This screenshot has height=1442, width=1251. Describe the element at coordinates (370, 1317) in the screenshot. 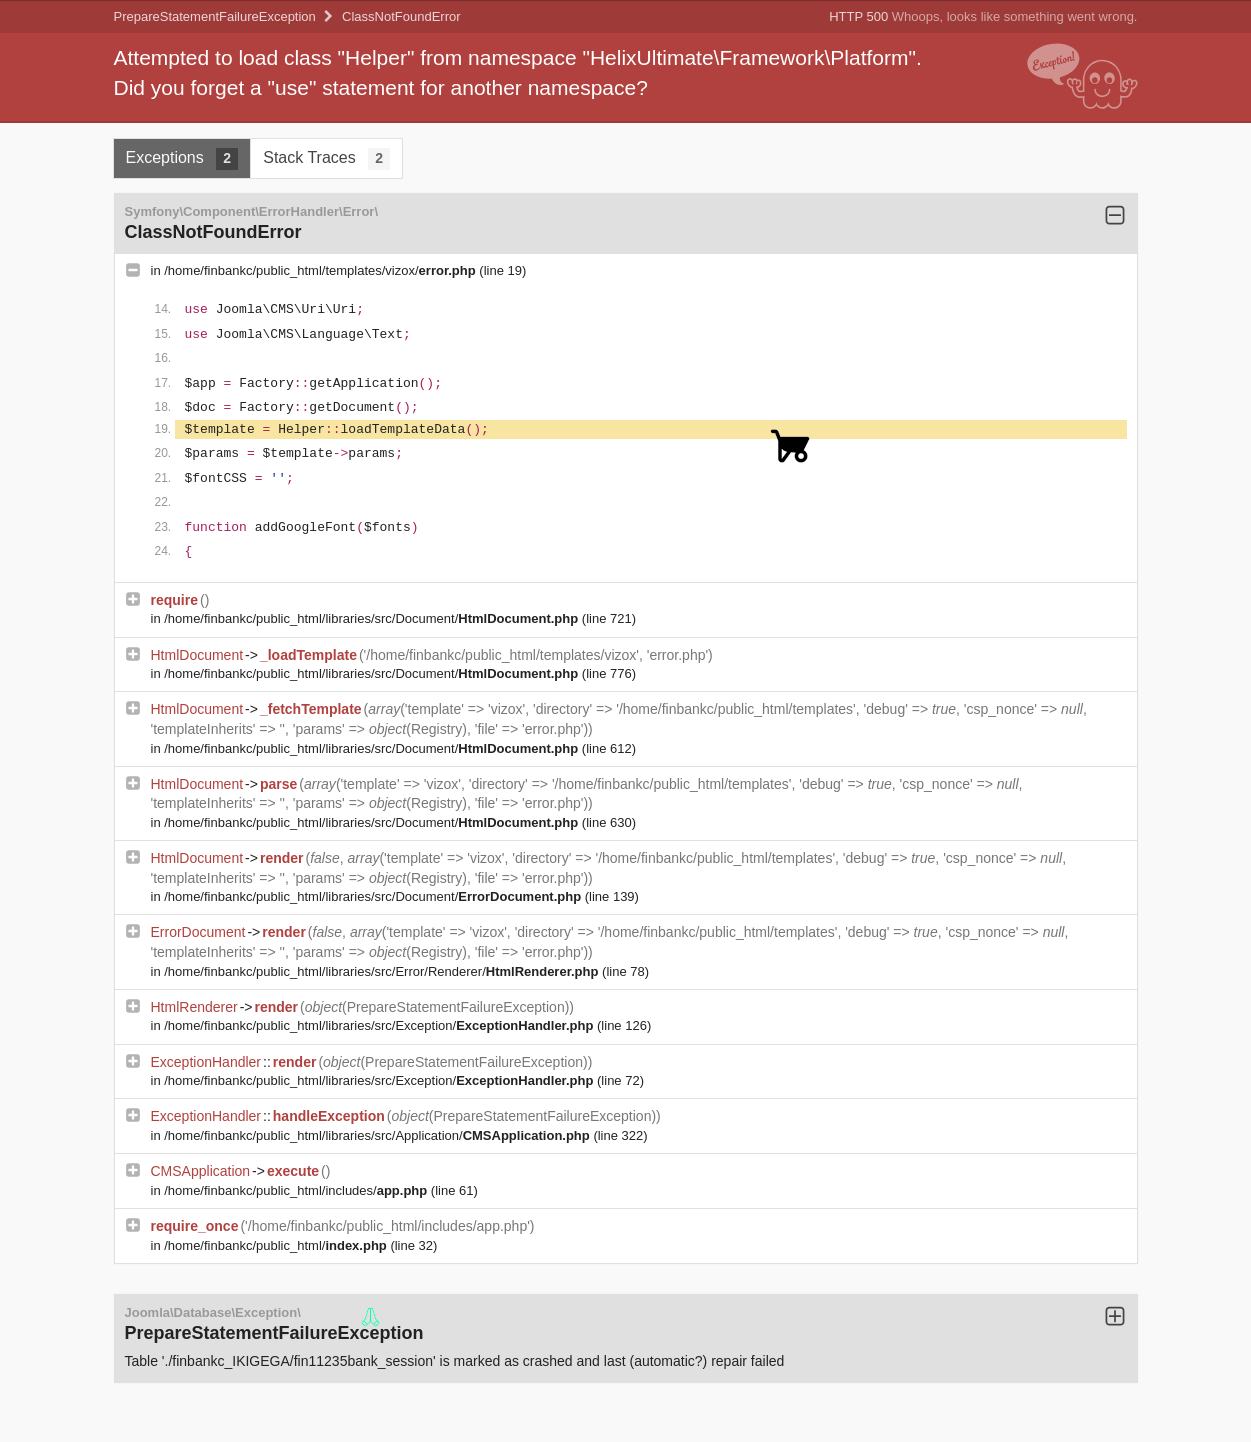

I see `send a prayer or blessing` at that location.